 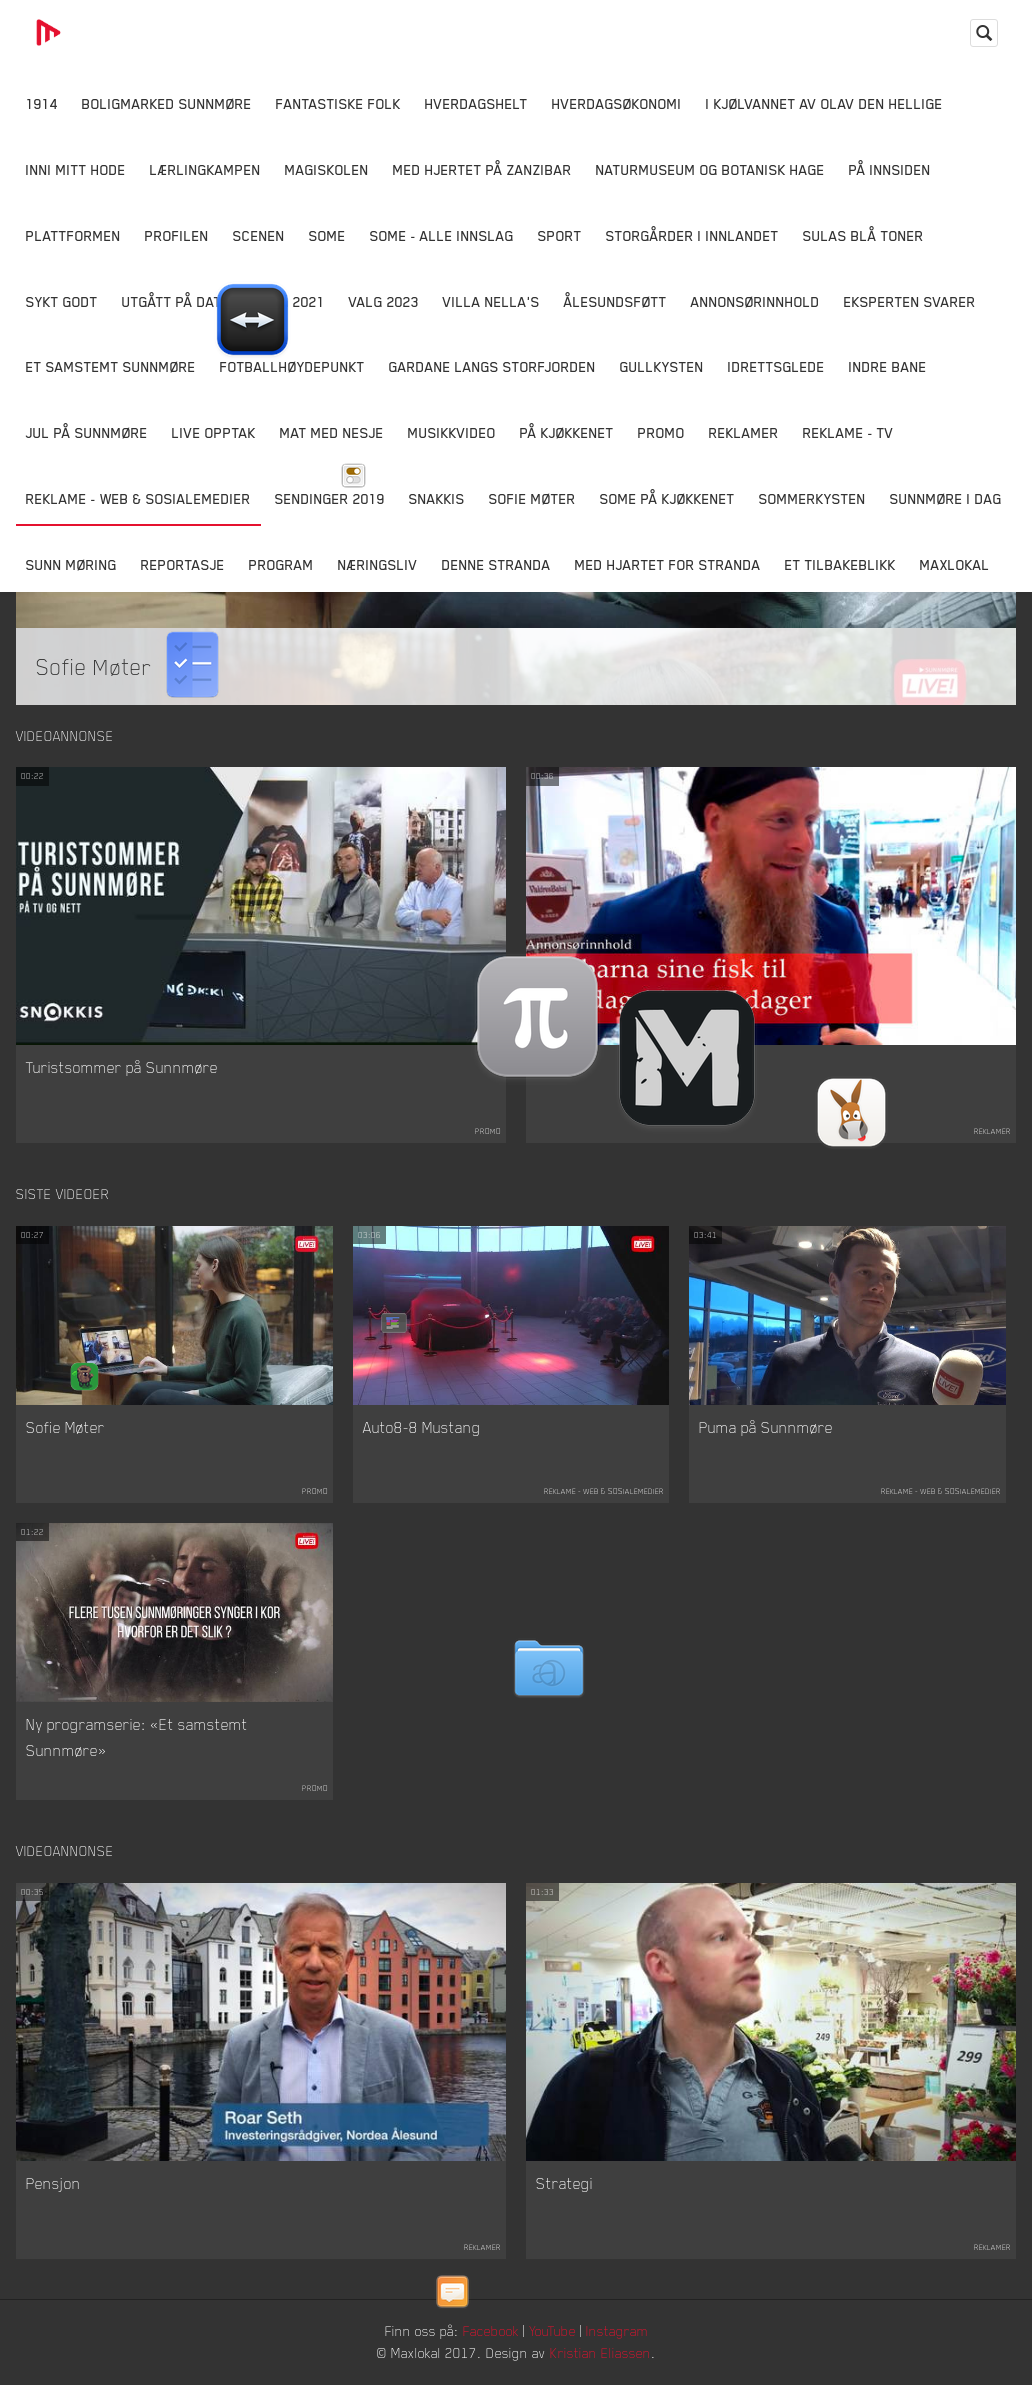 What do you see at coordinates (252, 319) in the screenshot?
I see `open TeamViewer for remote desktop access` at bounding box center [252, 319].